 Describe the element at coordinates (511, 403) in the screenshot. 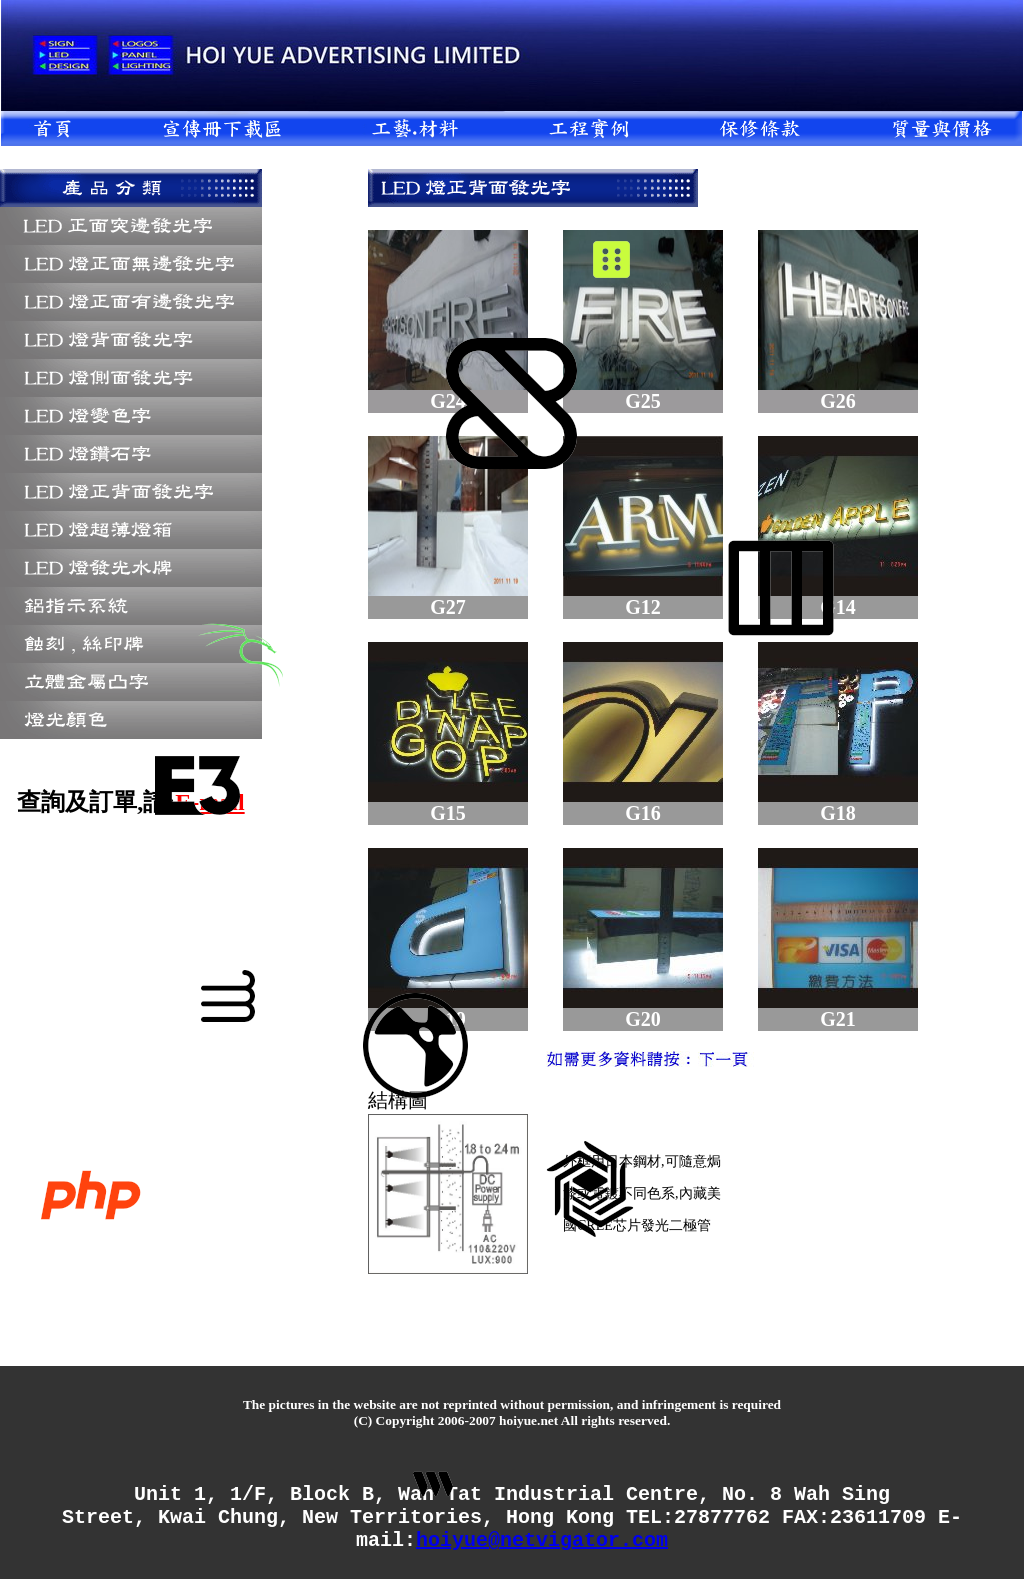

I see `open the Shortcut project management app` at that location.